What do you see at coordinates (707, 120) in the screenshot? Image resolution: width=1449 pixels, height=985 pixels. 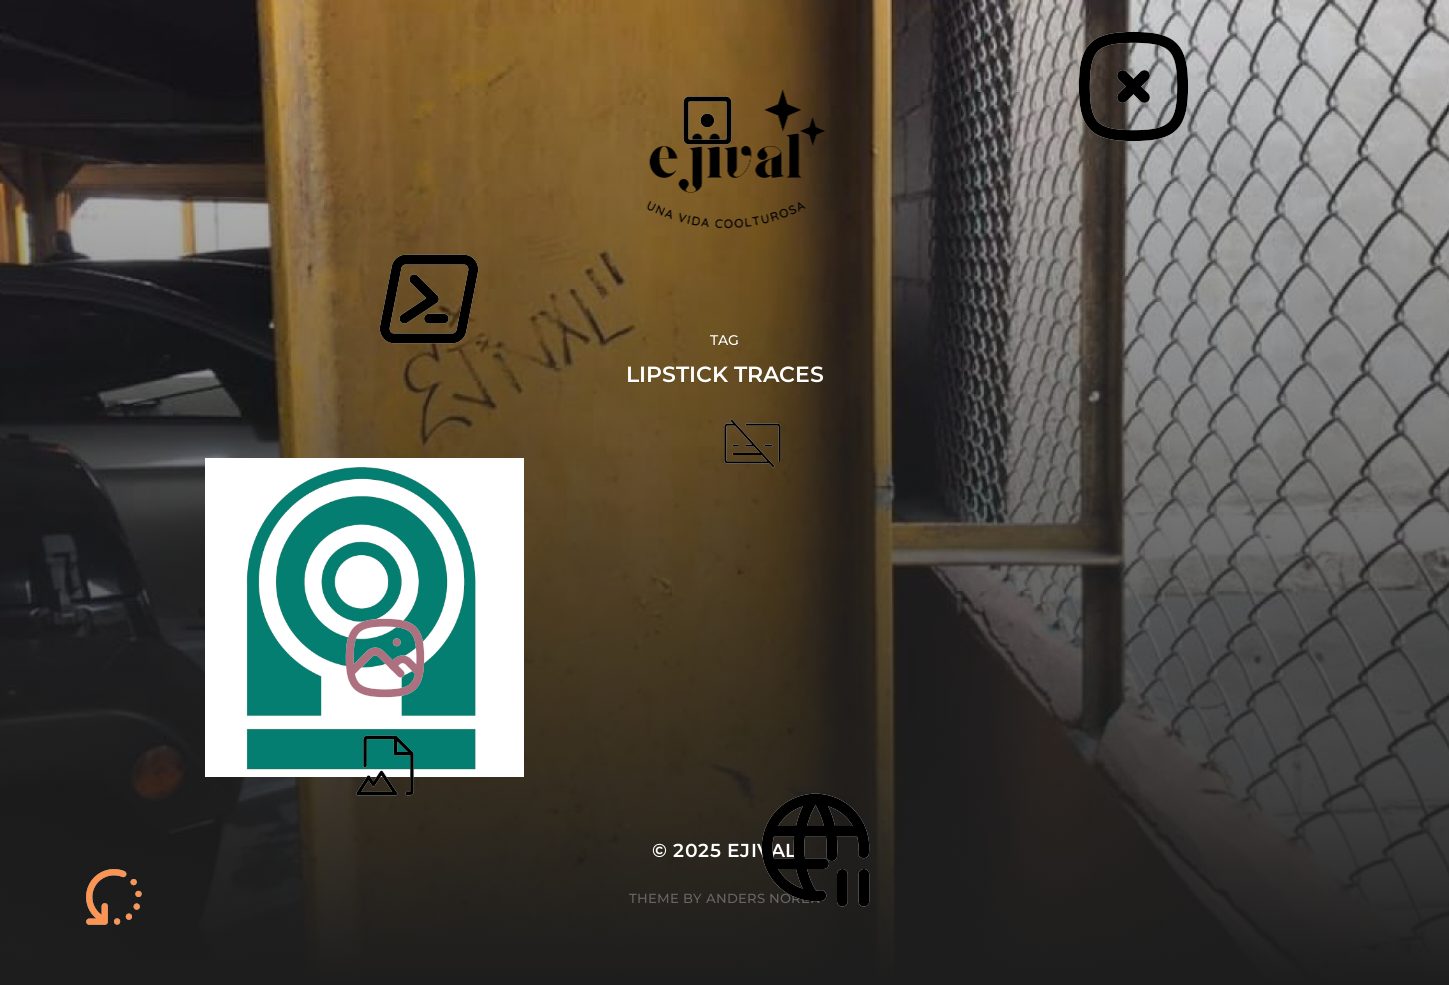 I see `indicates a file has been modified in a diff view` at bounding box center [707, 120].